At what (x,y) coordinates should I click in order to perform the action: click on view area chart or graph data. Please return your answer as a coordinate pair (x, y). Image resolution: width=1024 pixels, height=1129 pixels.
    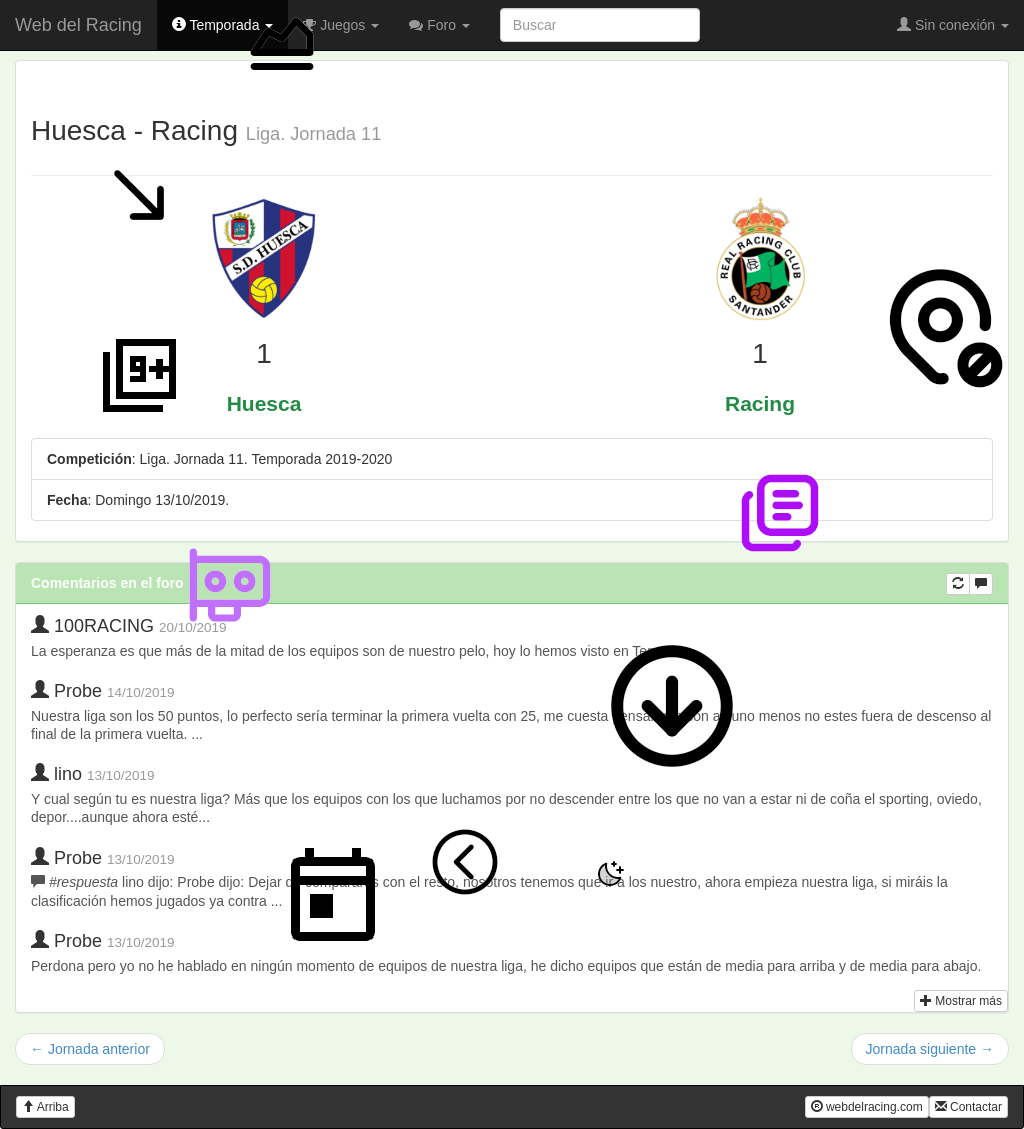
    Looking at the image, I should click on (282, 42).